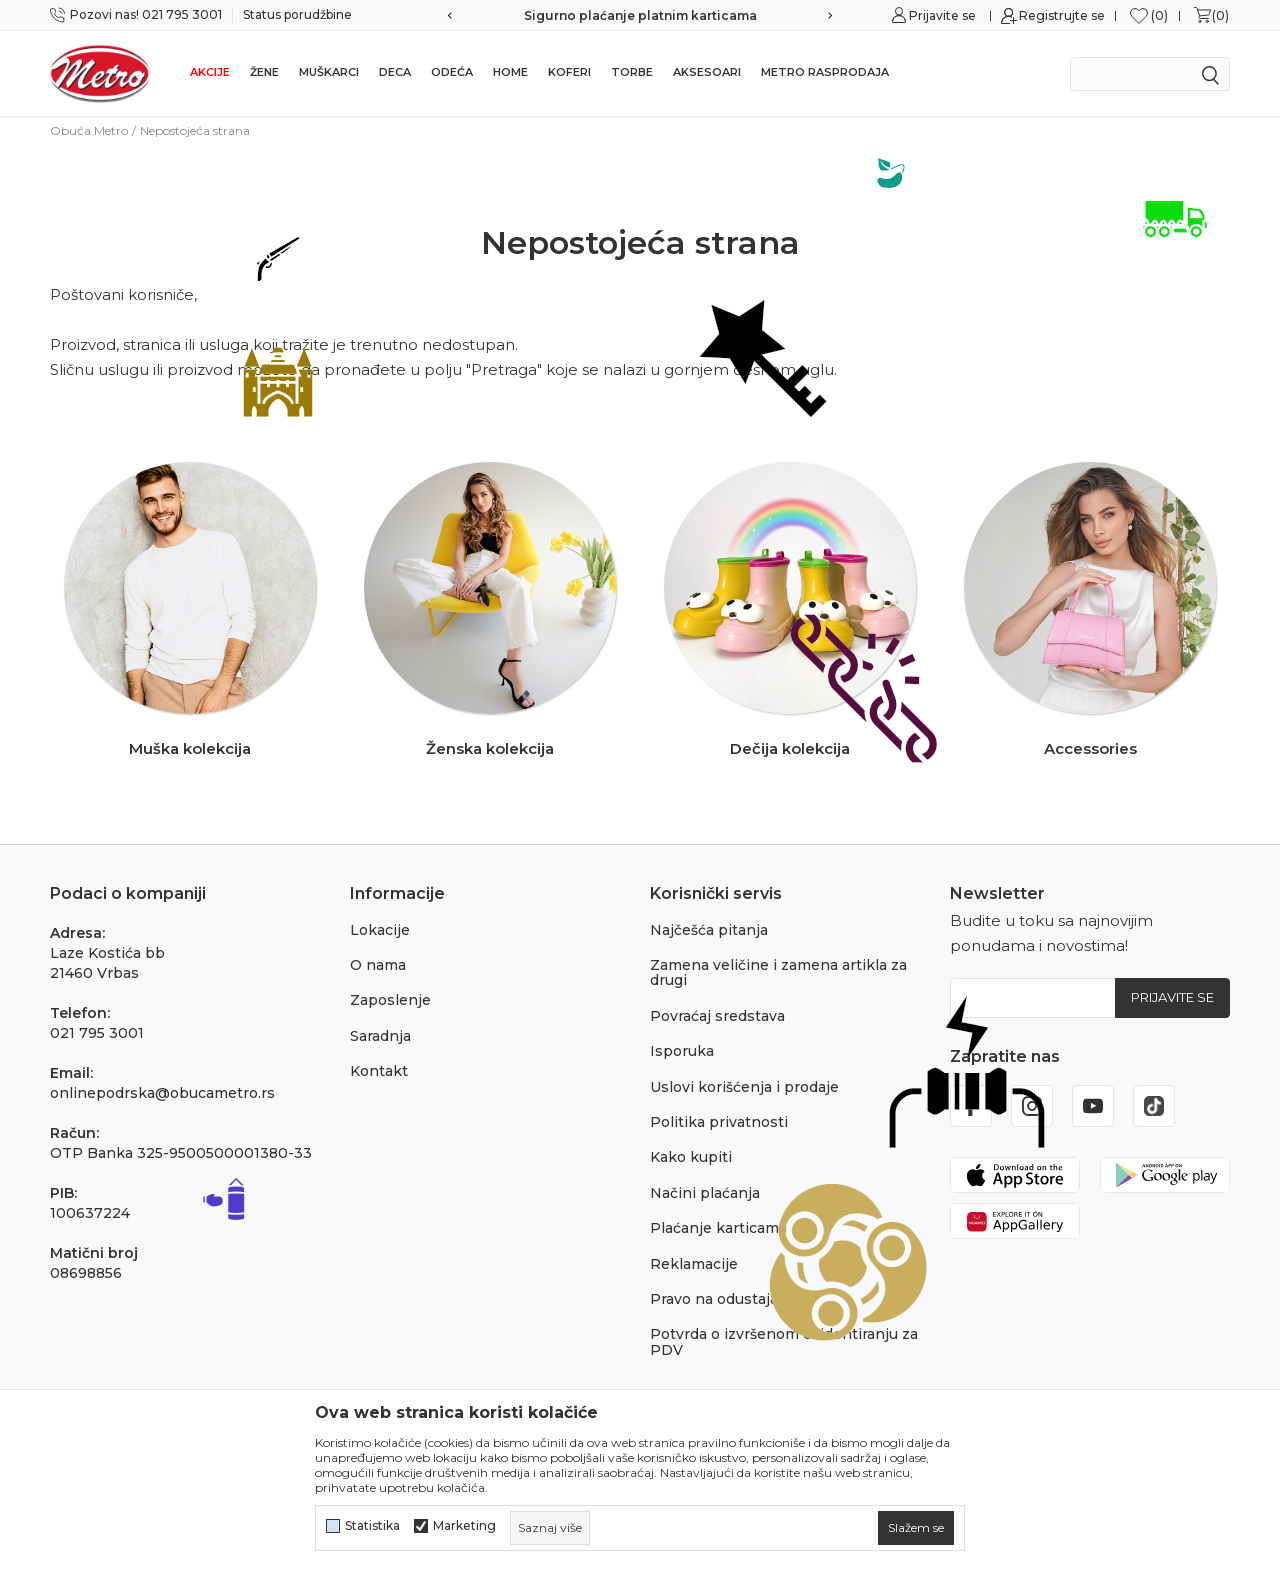 Image resolution: width=1280 pixels, height=1573 pixels. I want to click on disconnect or unlink accounts, so click(863, 688).